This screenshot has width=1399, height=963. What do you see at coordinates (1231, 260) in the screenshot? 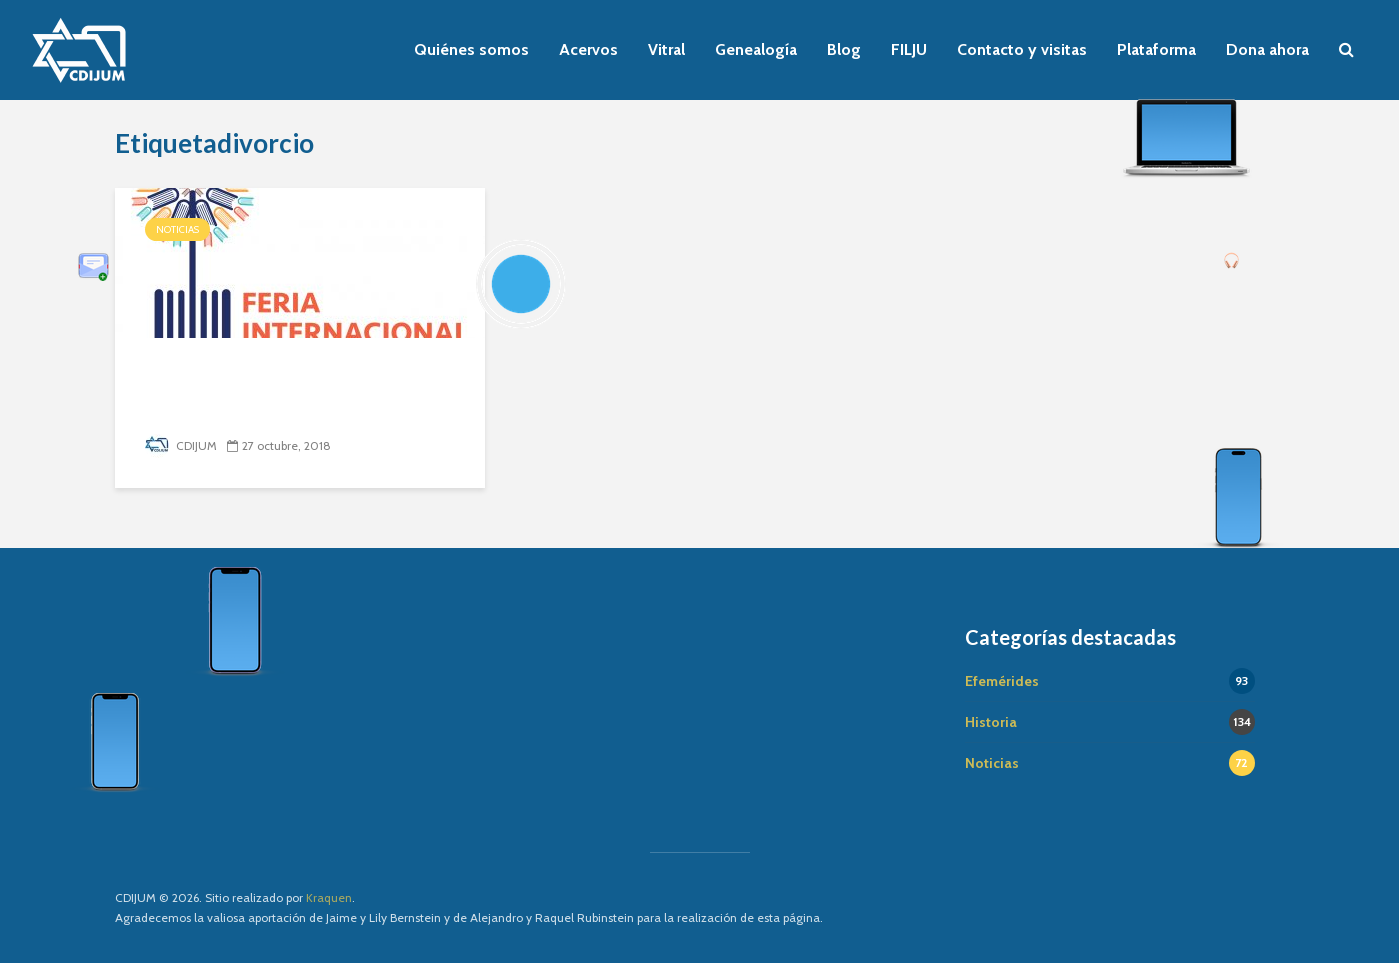
I see `airpods max headphones in orange color variant` at bounding box center [1231, 260].